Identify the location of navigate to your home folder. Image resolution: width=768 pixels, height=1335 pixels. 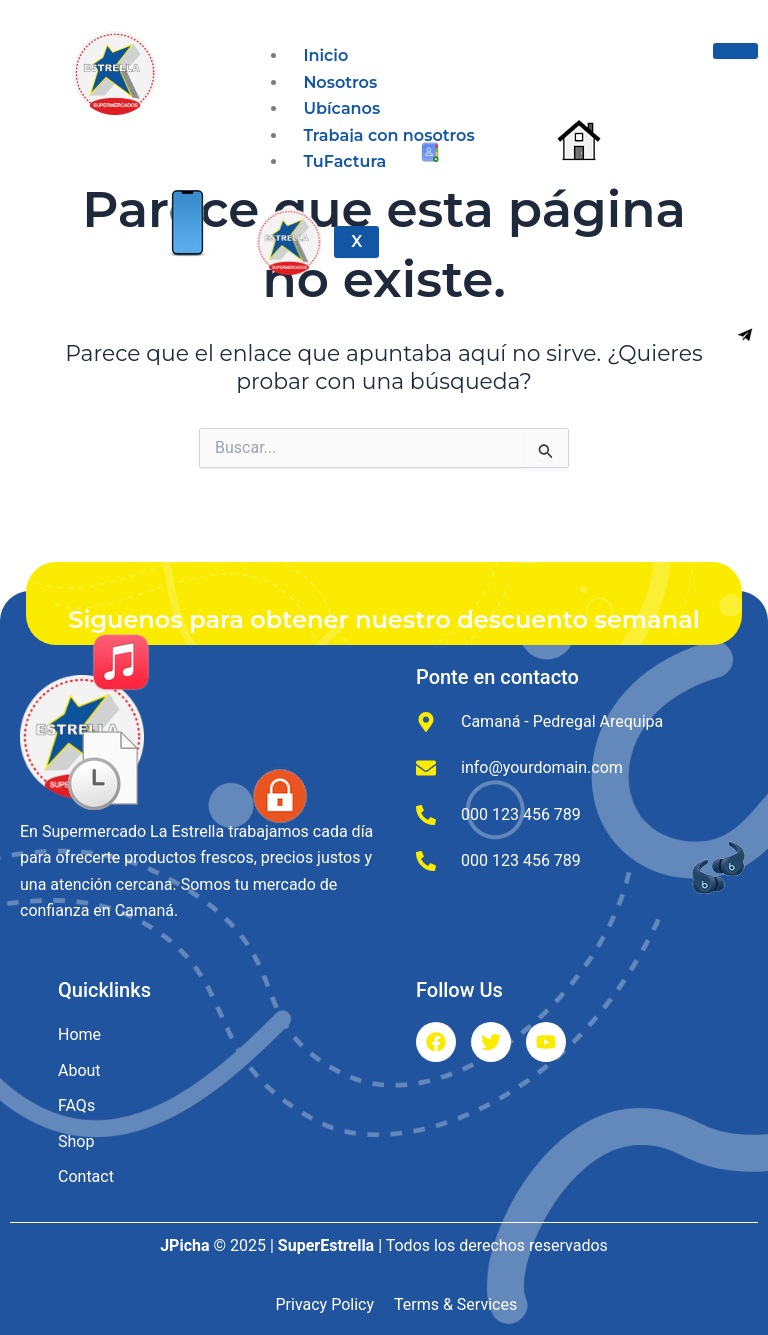
(579, 140).